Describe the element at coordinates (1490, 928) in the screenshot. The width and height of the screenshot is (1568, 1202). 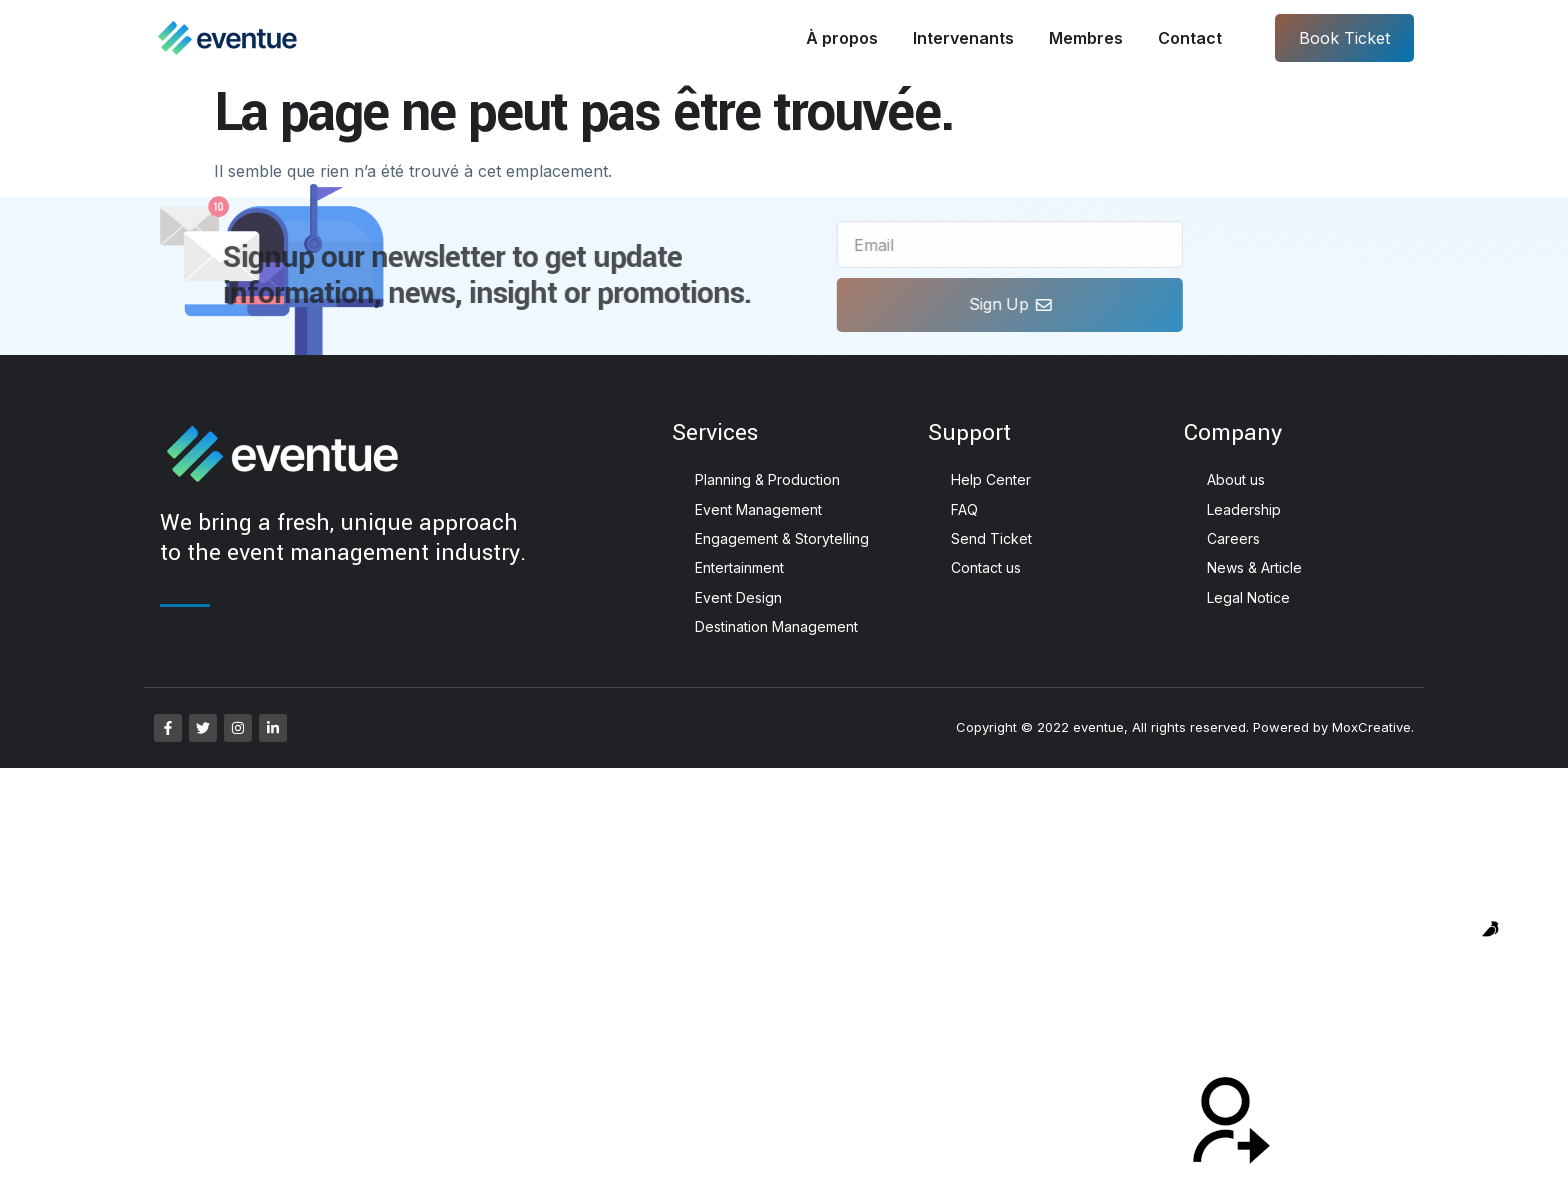
I see `open yuque documentation platform` at that location.